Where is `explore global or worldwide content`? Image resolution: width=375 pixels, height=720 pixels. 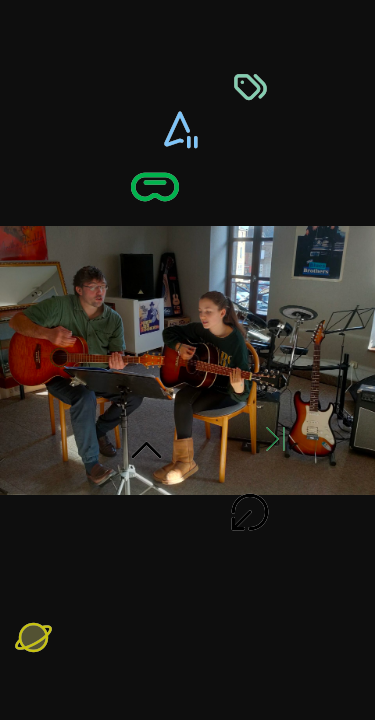 explore global or worldwide content is located at coordinates (33, 637).